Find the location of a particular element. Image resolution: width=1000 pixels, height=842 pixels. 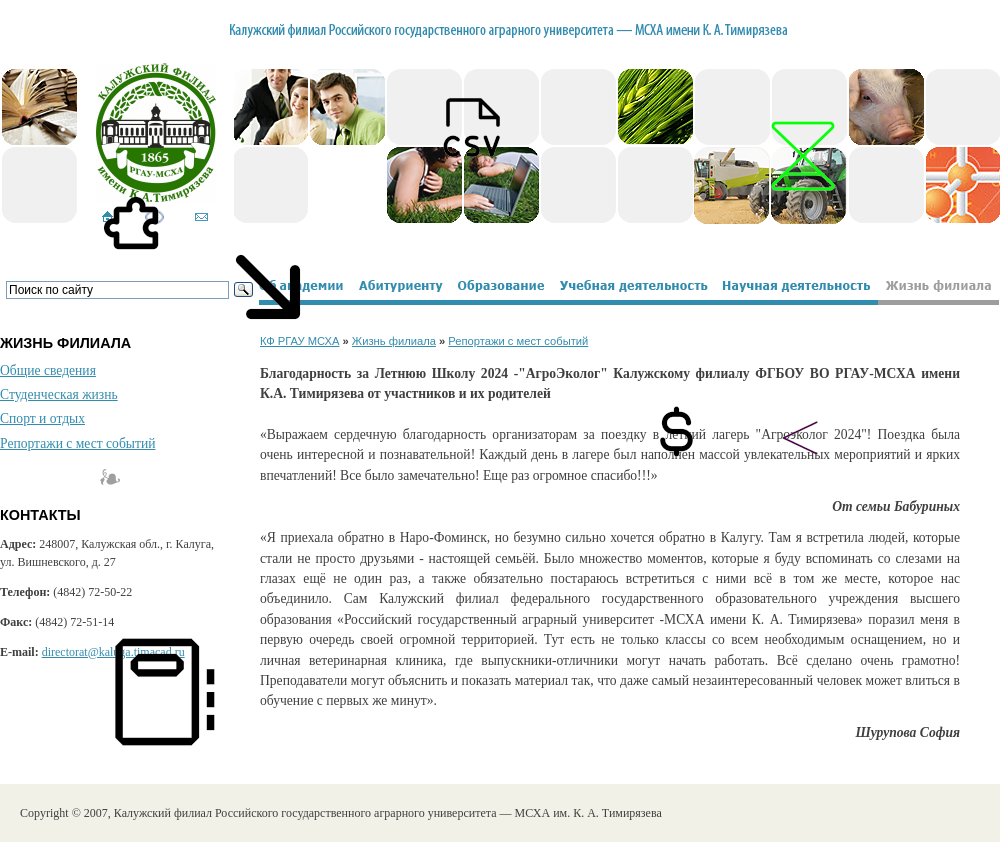

indicates time running low or nearly expired is located at coordinates (803, 156).